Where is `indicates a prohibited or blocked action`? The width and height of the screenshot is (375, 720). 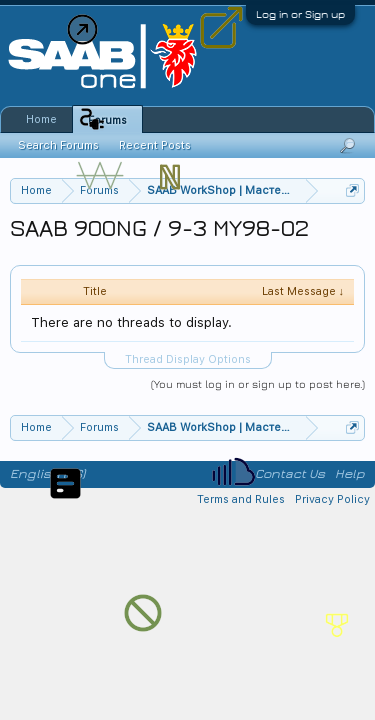
indicates a prohibited or blocked action is located at coordinates (143, 613).